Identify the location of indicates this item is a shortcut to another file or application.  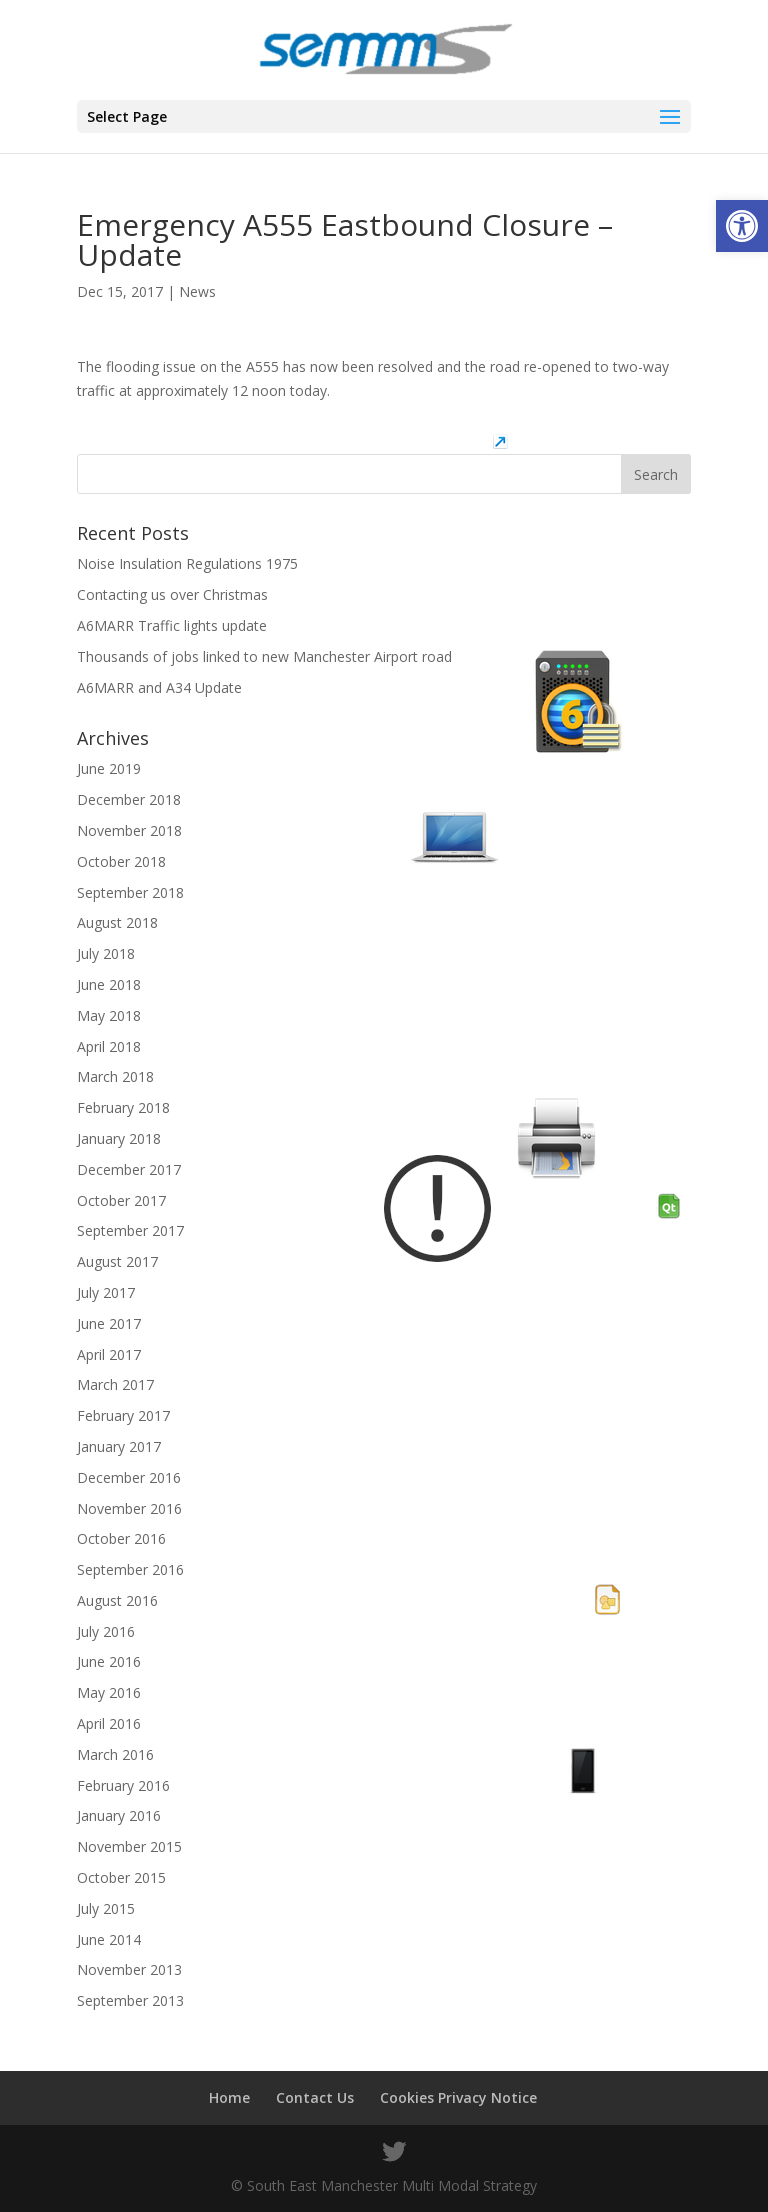
(511, 430).